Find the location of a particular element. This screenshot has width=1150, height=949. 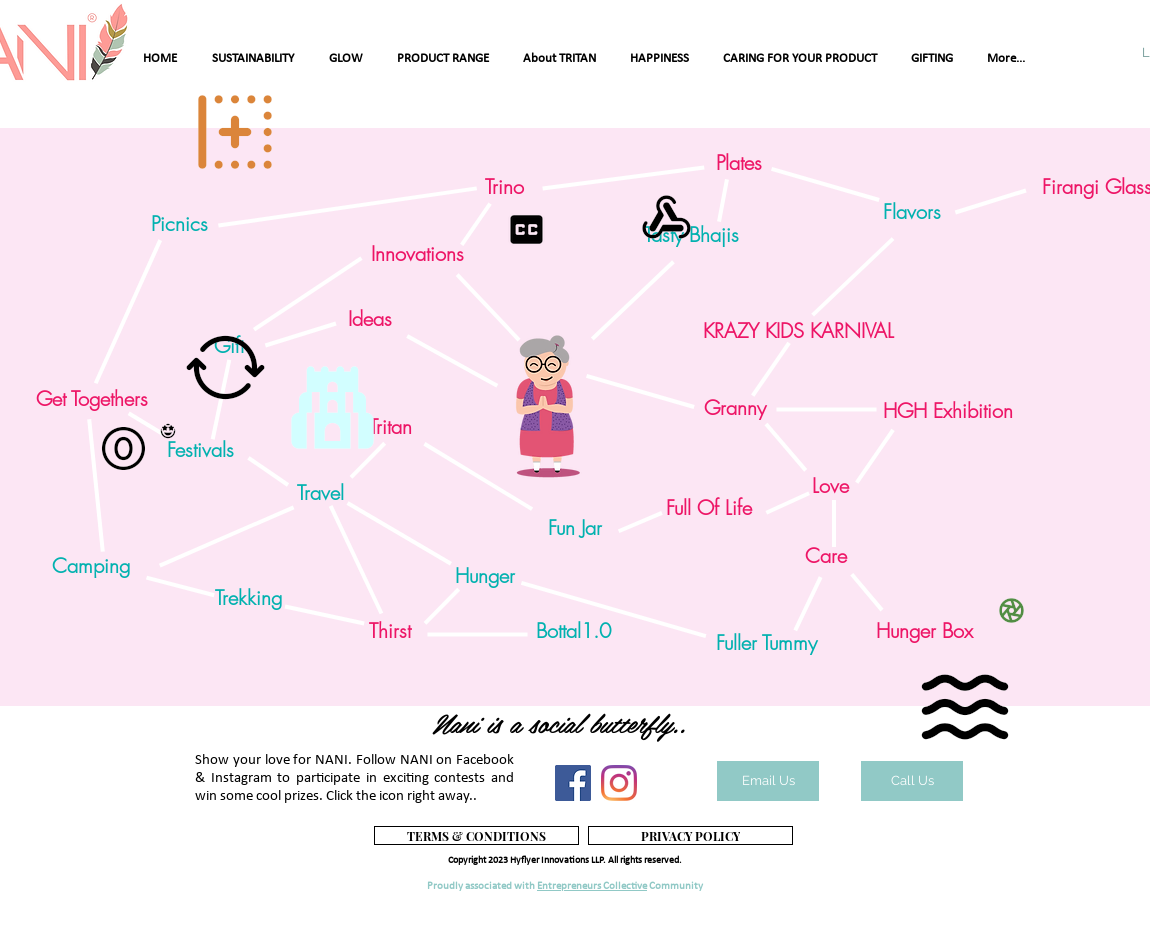

sync data across devices is located at coordinates (225, 367).